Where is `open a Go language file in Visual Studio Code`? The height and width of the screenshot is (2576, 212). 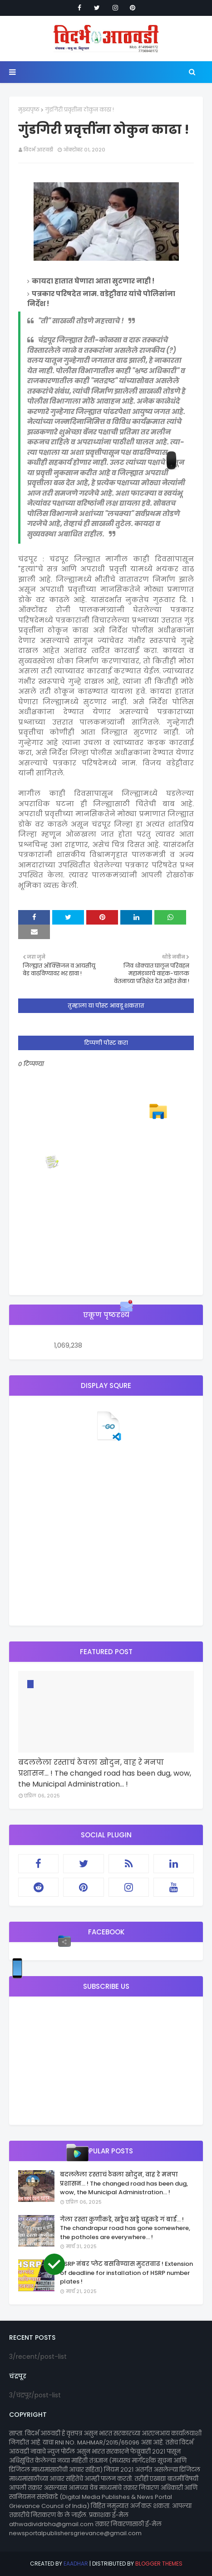
open a Go language file in Visual Studio Code is located at coordinates (108, 1426).